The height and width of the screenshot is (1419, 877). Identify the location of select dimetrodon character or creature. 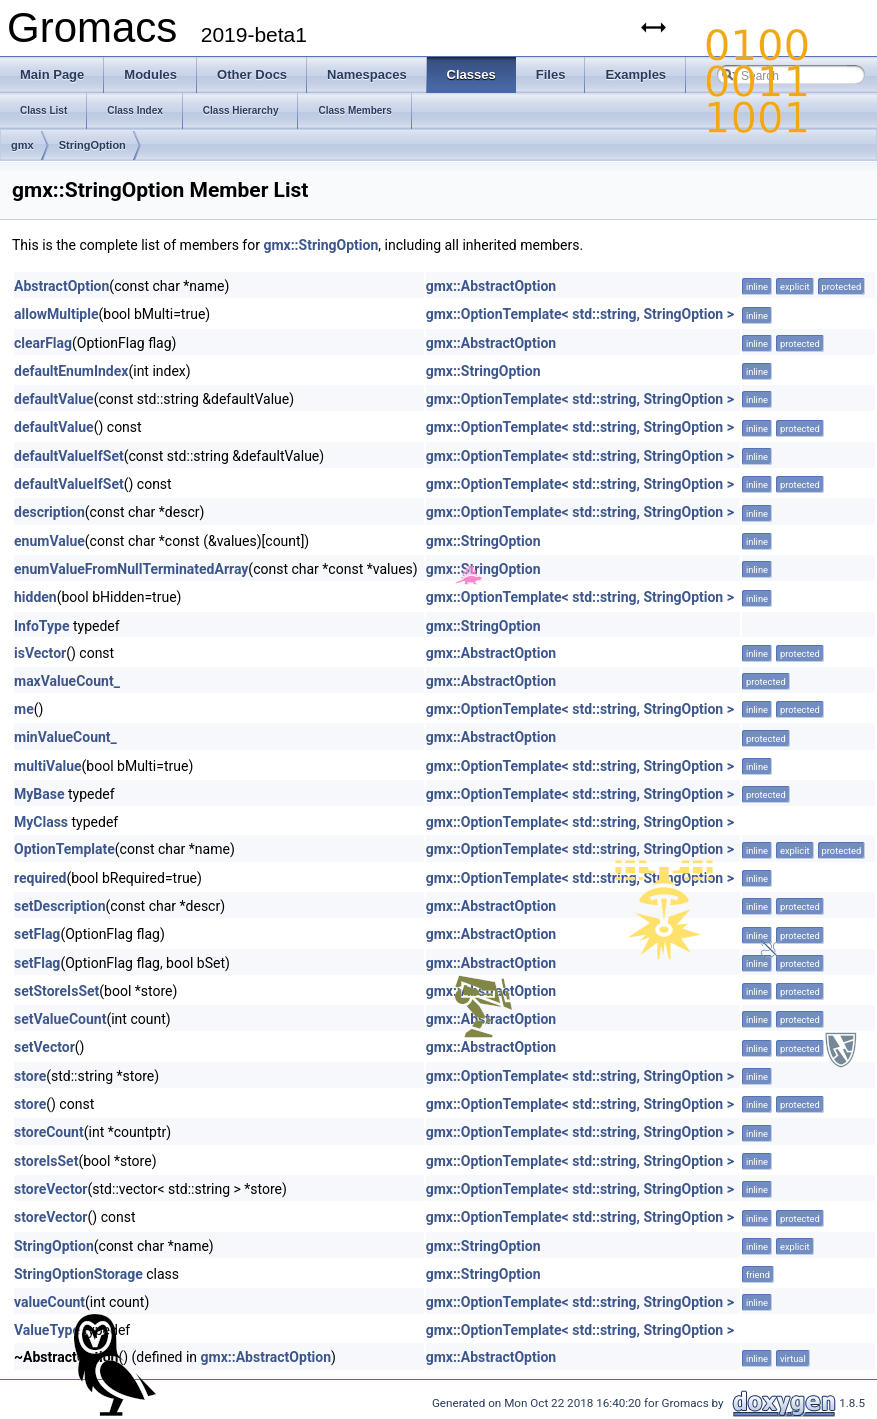
(469, 575).